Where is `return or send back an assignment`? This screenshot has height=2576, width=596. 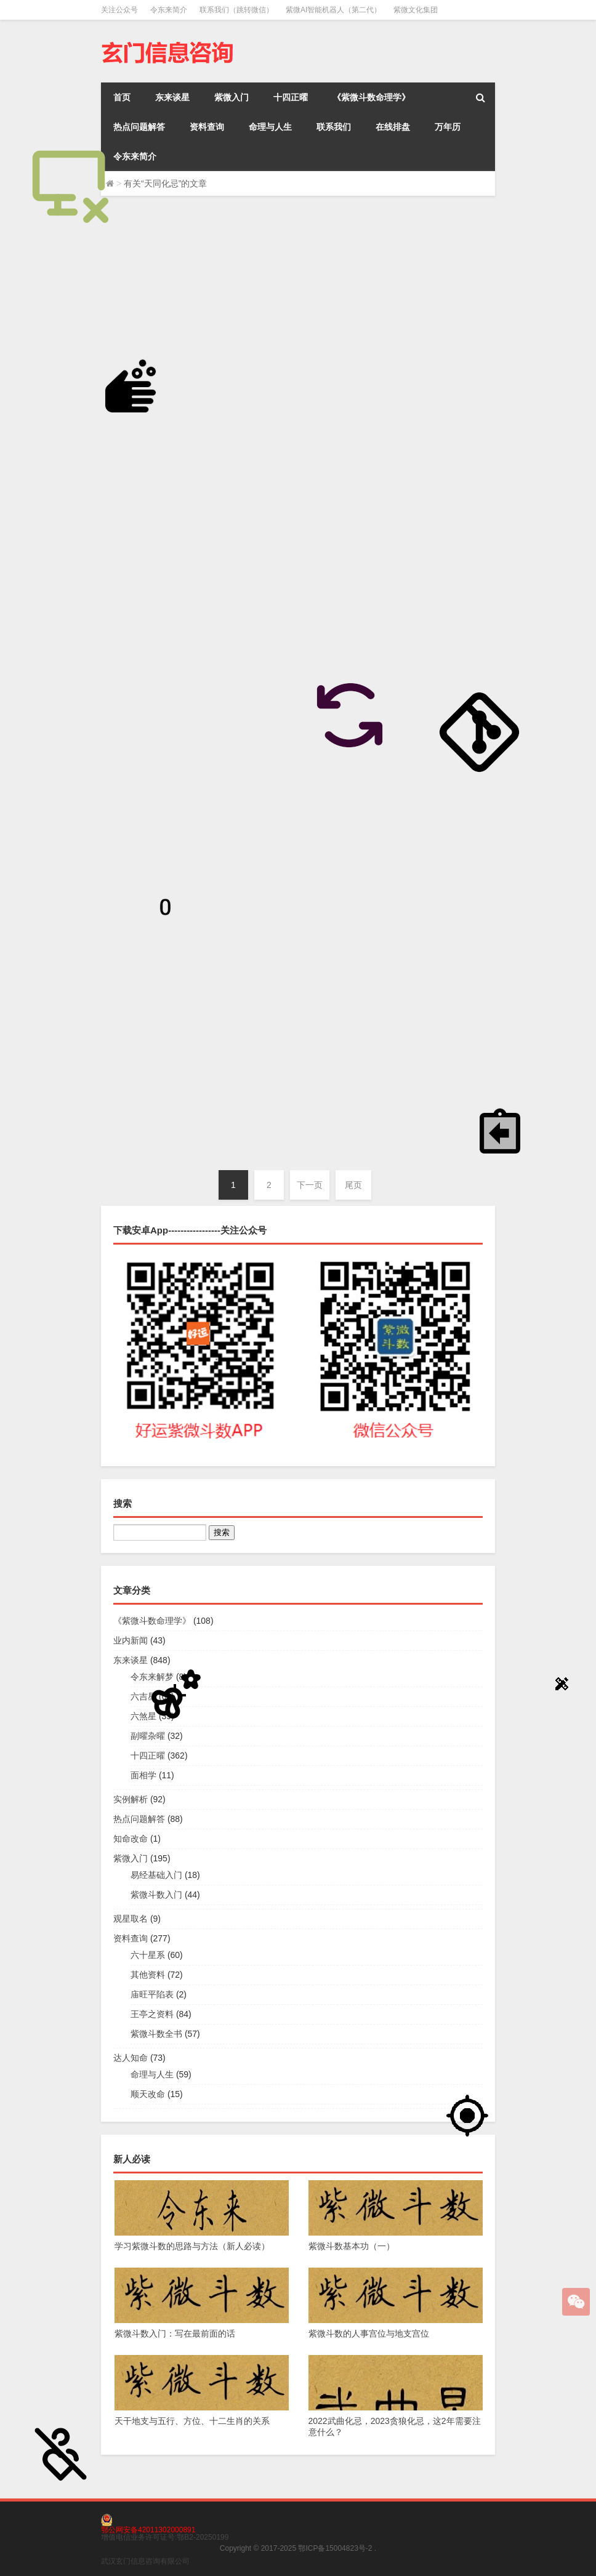
return or send back an assignment is located at coordinates (500, 1133).